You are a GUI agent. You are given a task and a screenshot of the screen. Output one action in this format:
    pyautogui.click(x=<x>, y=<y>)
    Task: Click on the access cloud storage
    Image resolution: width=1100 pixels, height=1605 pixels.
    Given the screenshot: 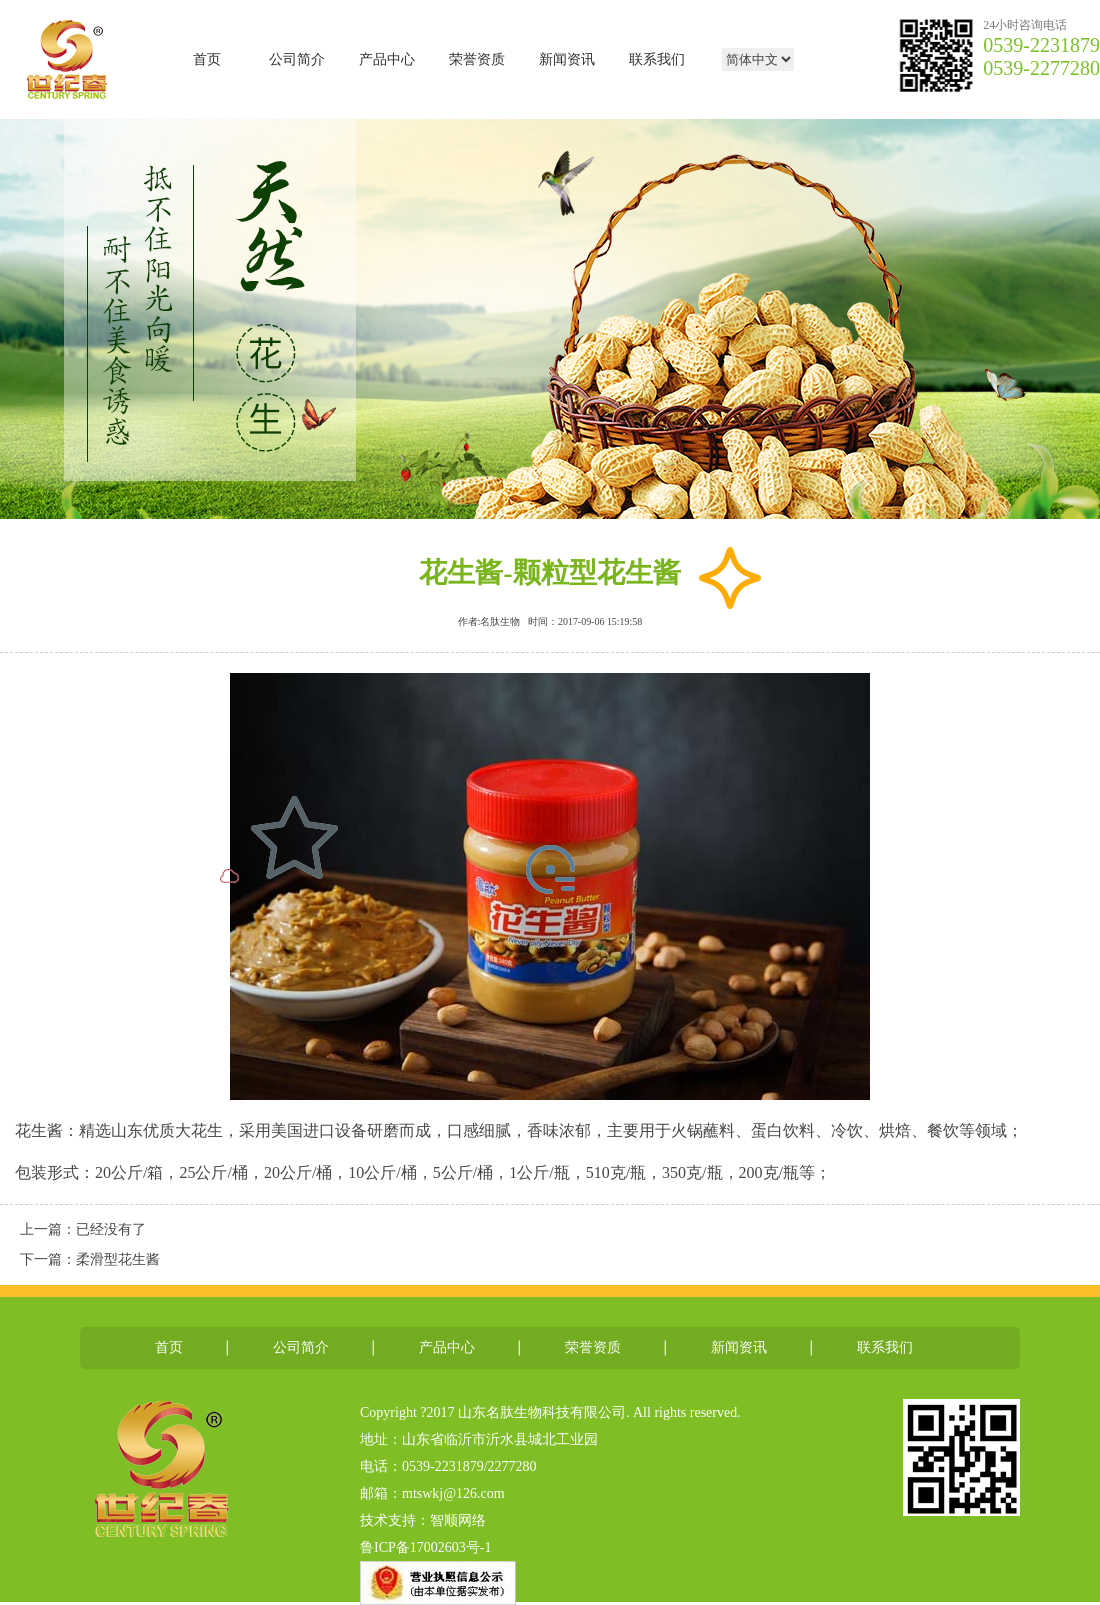 What is the action you would take?
    pyautogui.click(x=229, y=876)
    